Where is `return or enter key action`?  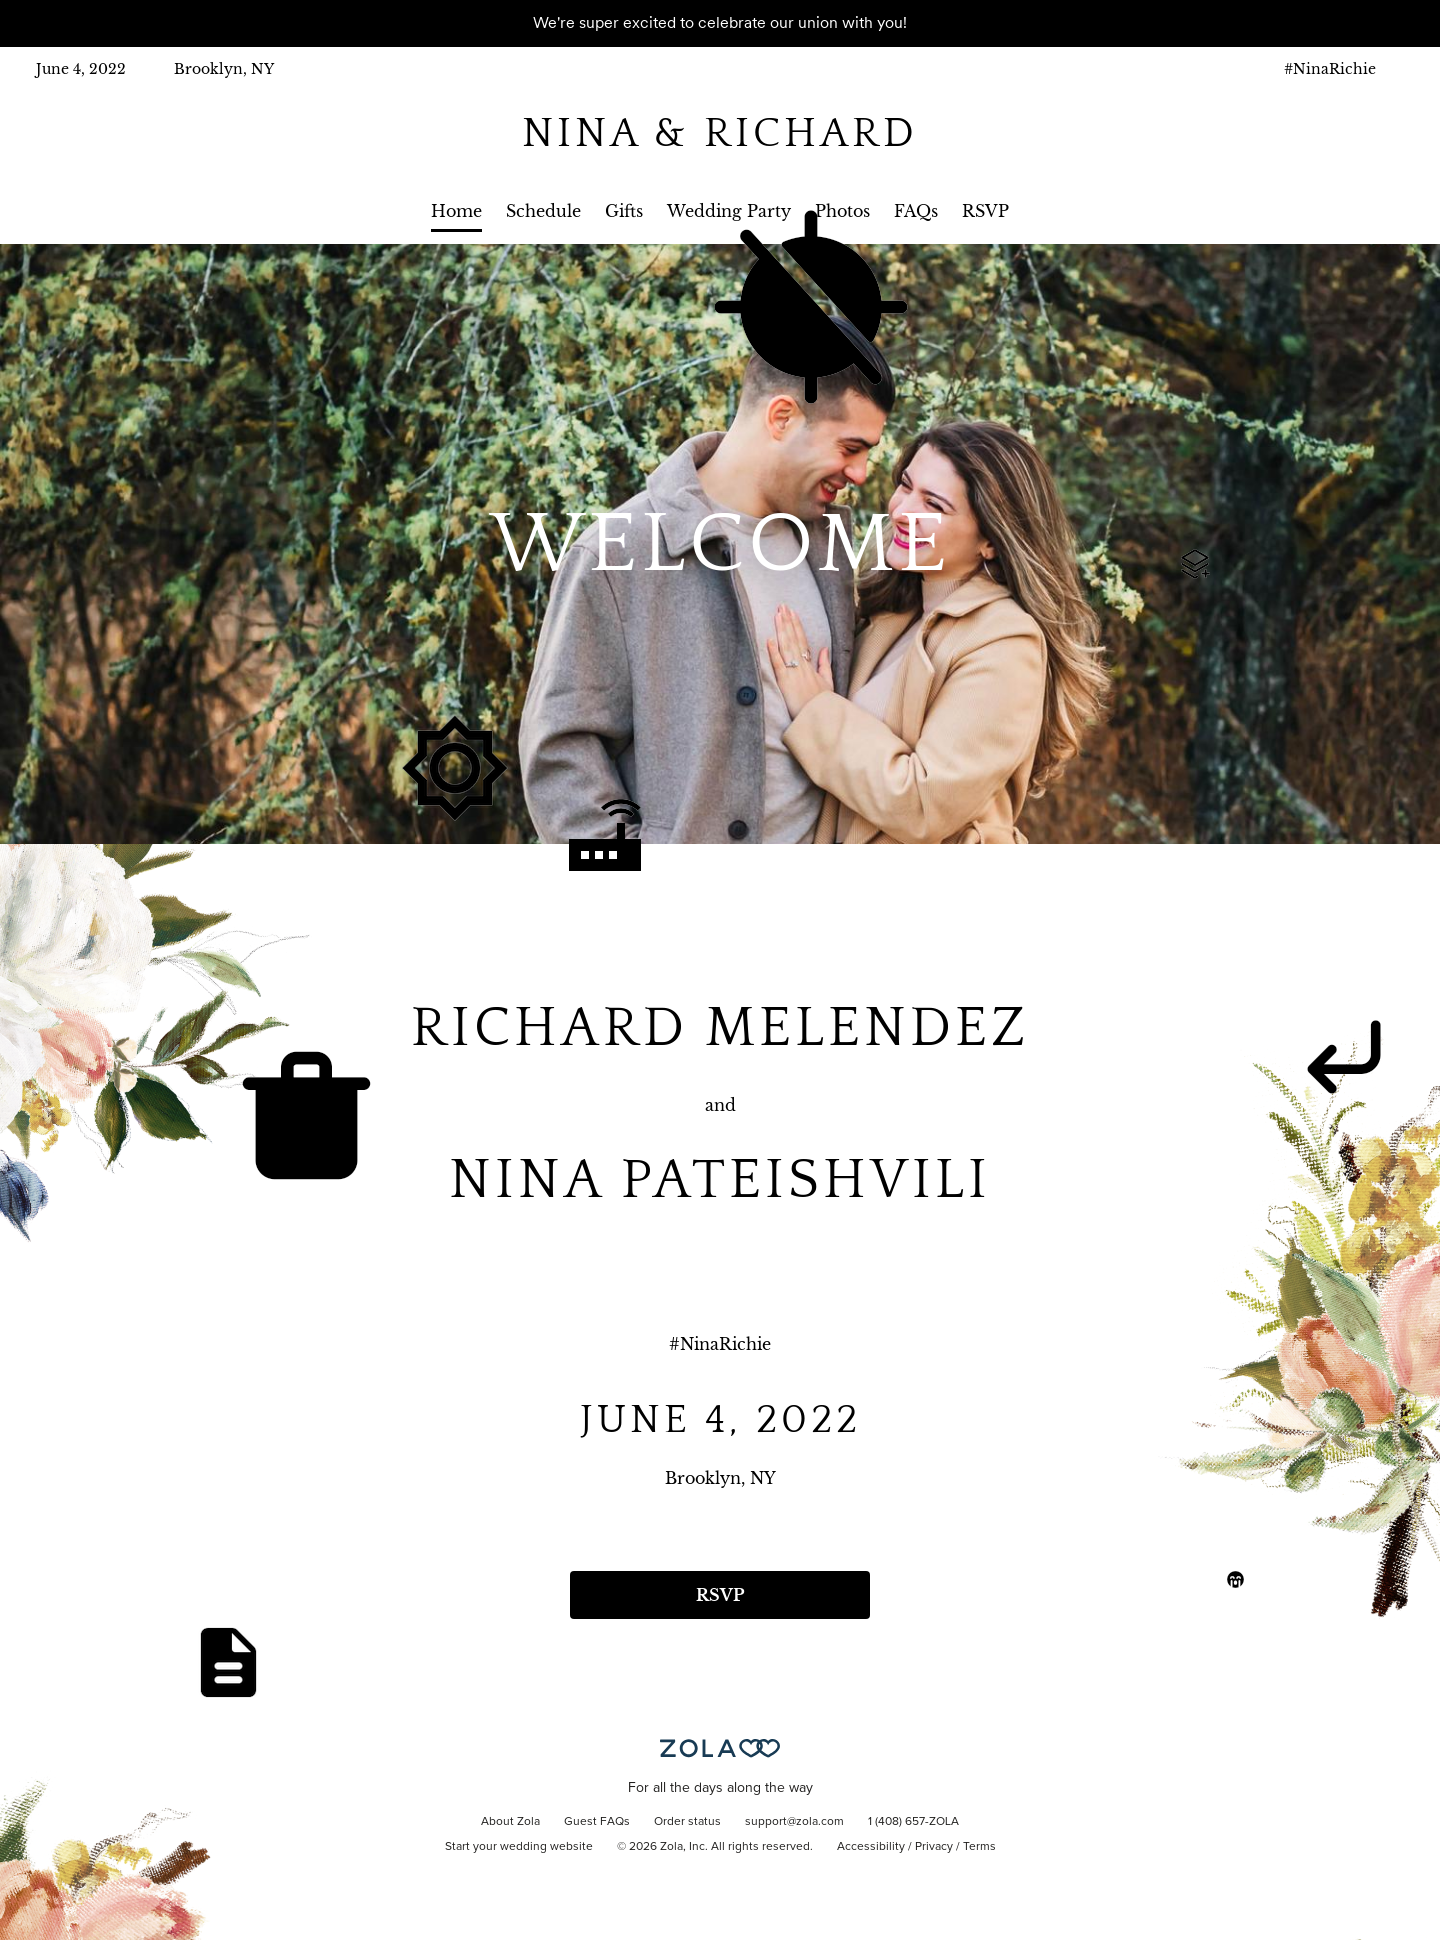
return or enter key action is located at coordinates (1346, 1054).